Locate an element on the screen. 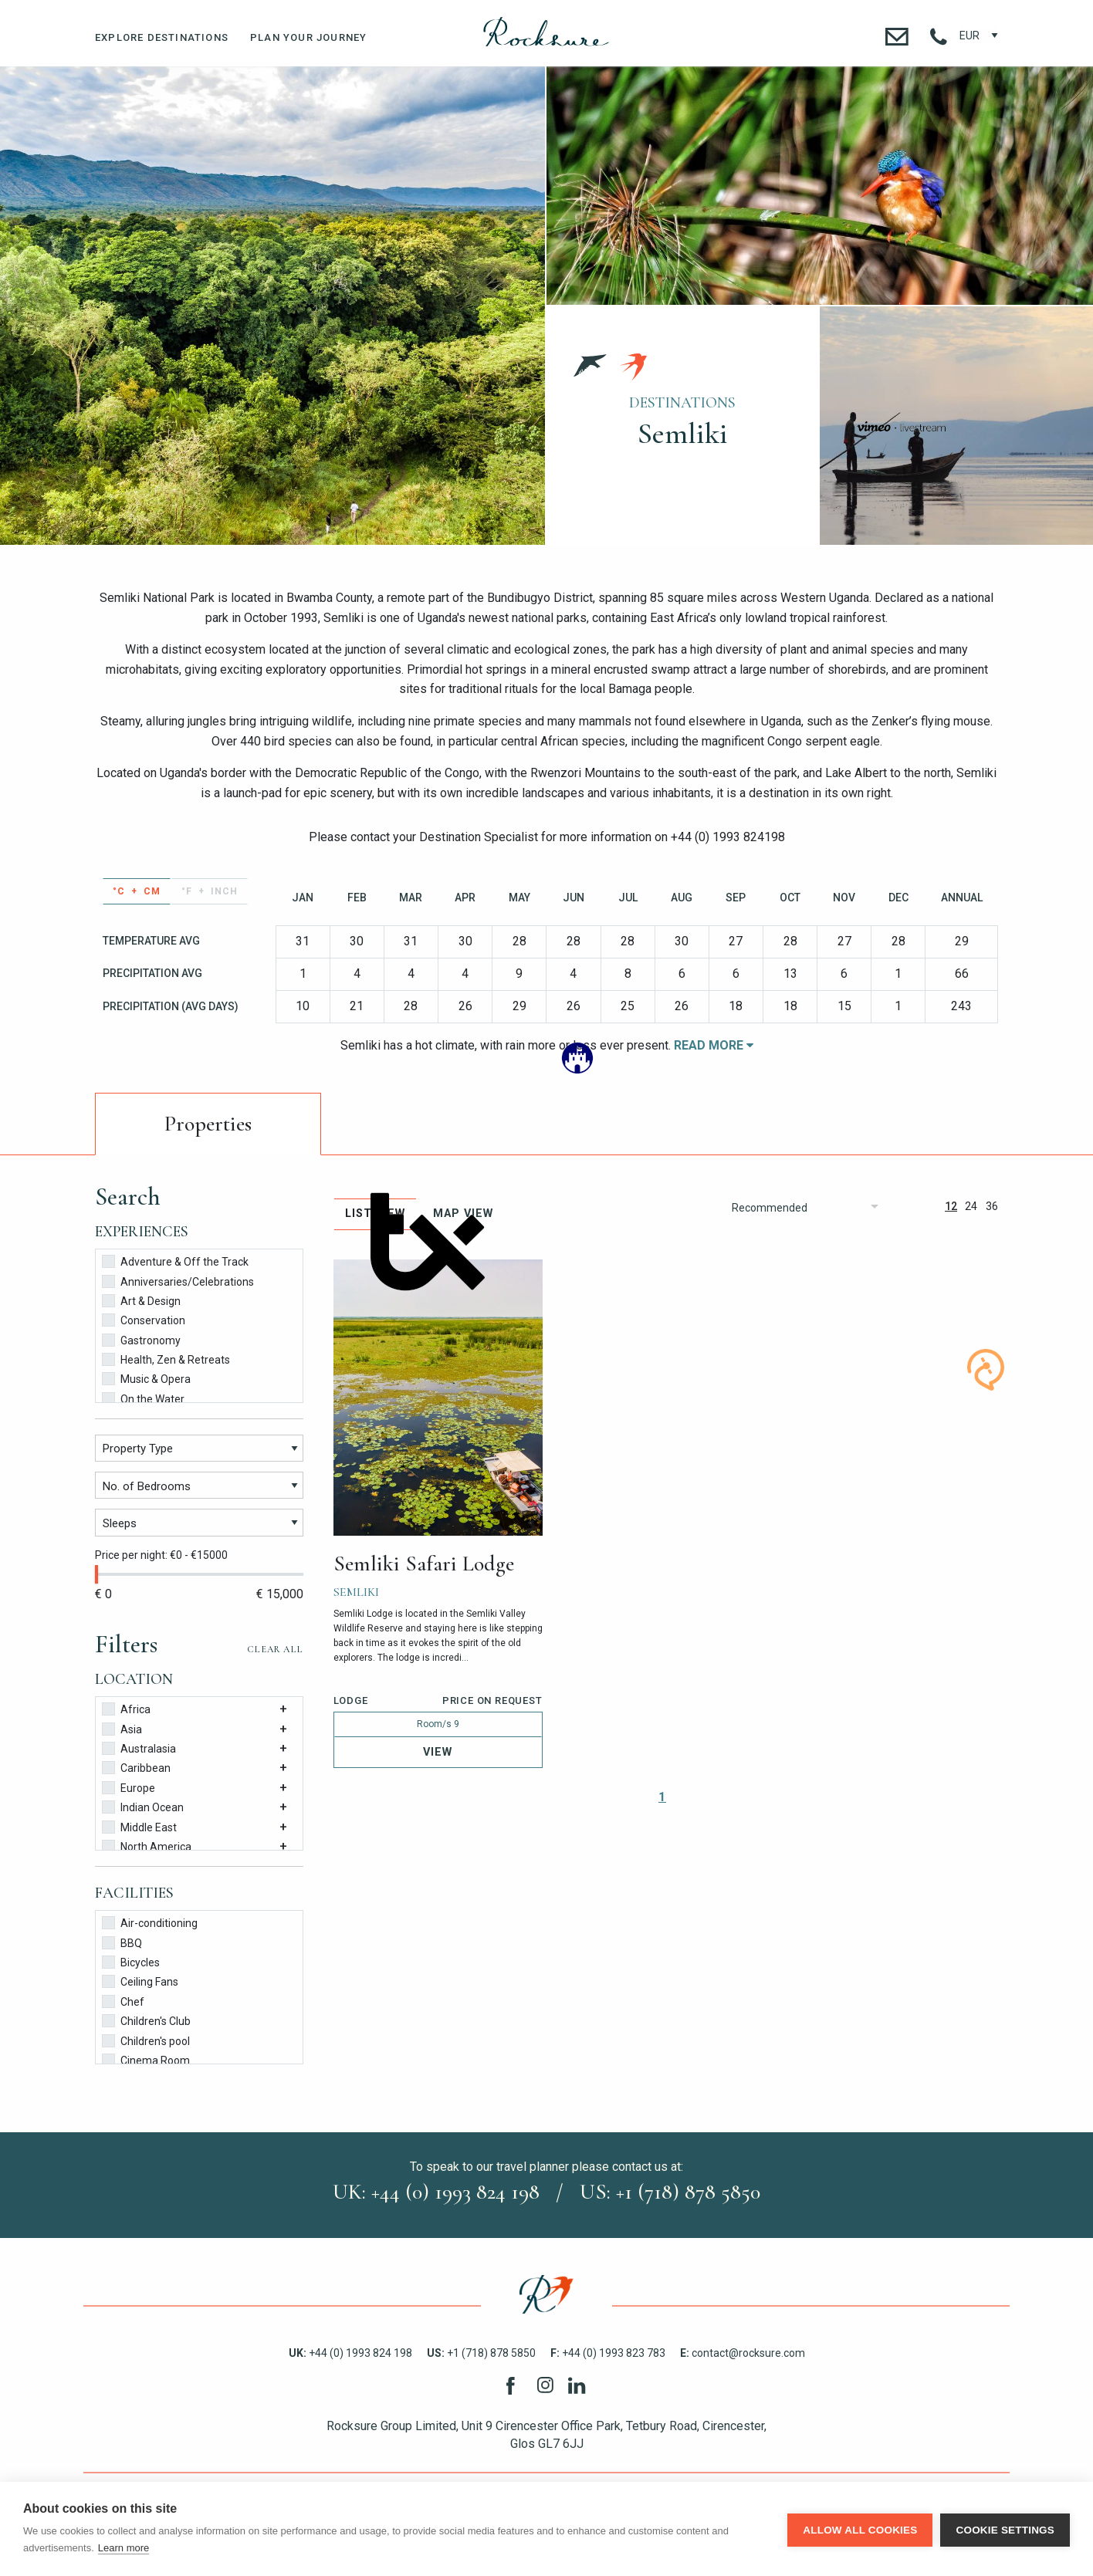 The height and width of the screenshot is (2576, 1093). open vimeo livestream app is located at coordinates (901, 426).